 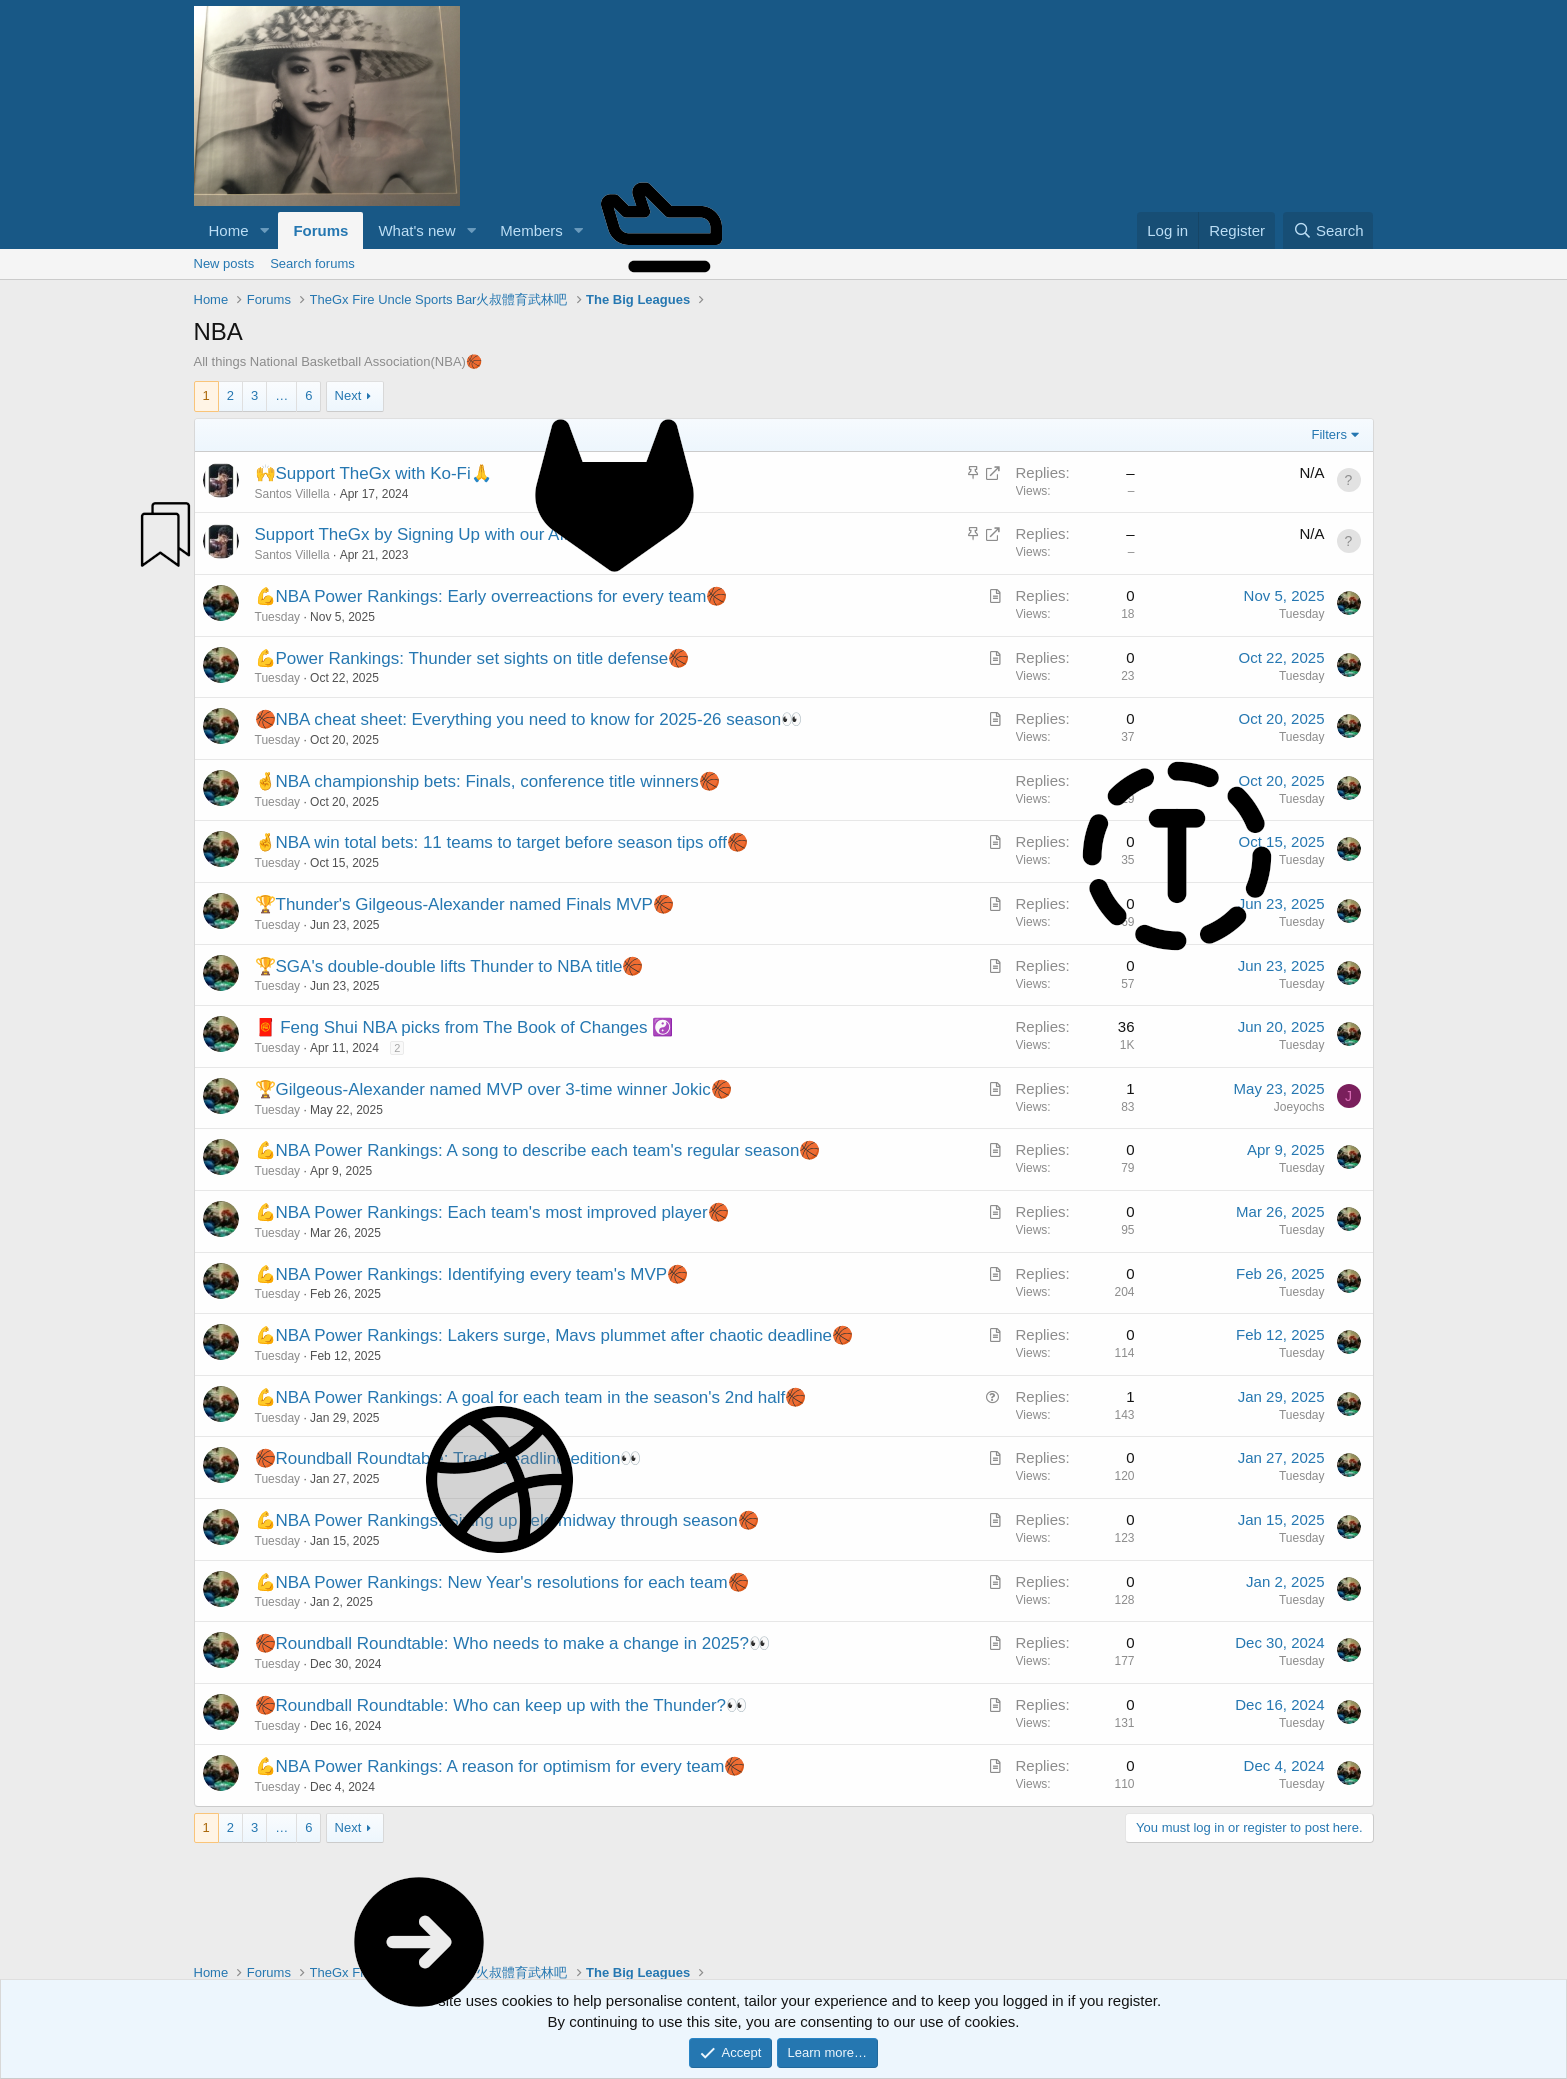 I want to click on visit dribbble profile or portfolio, so click(x=499, y=1479).